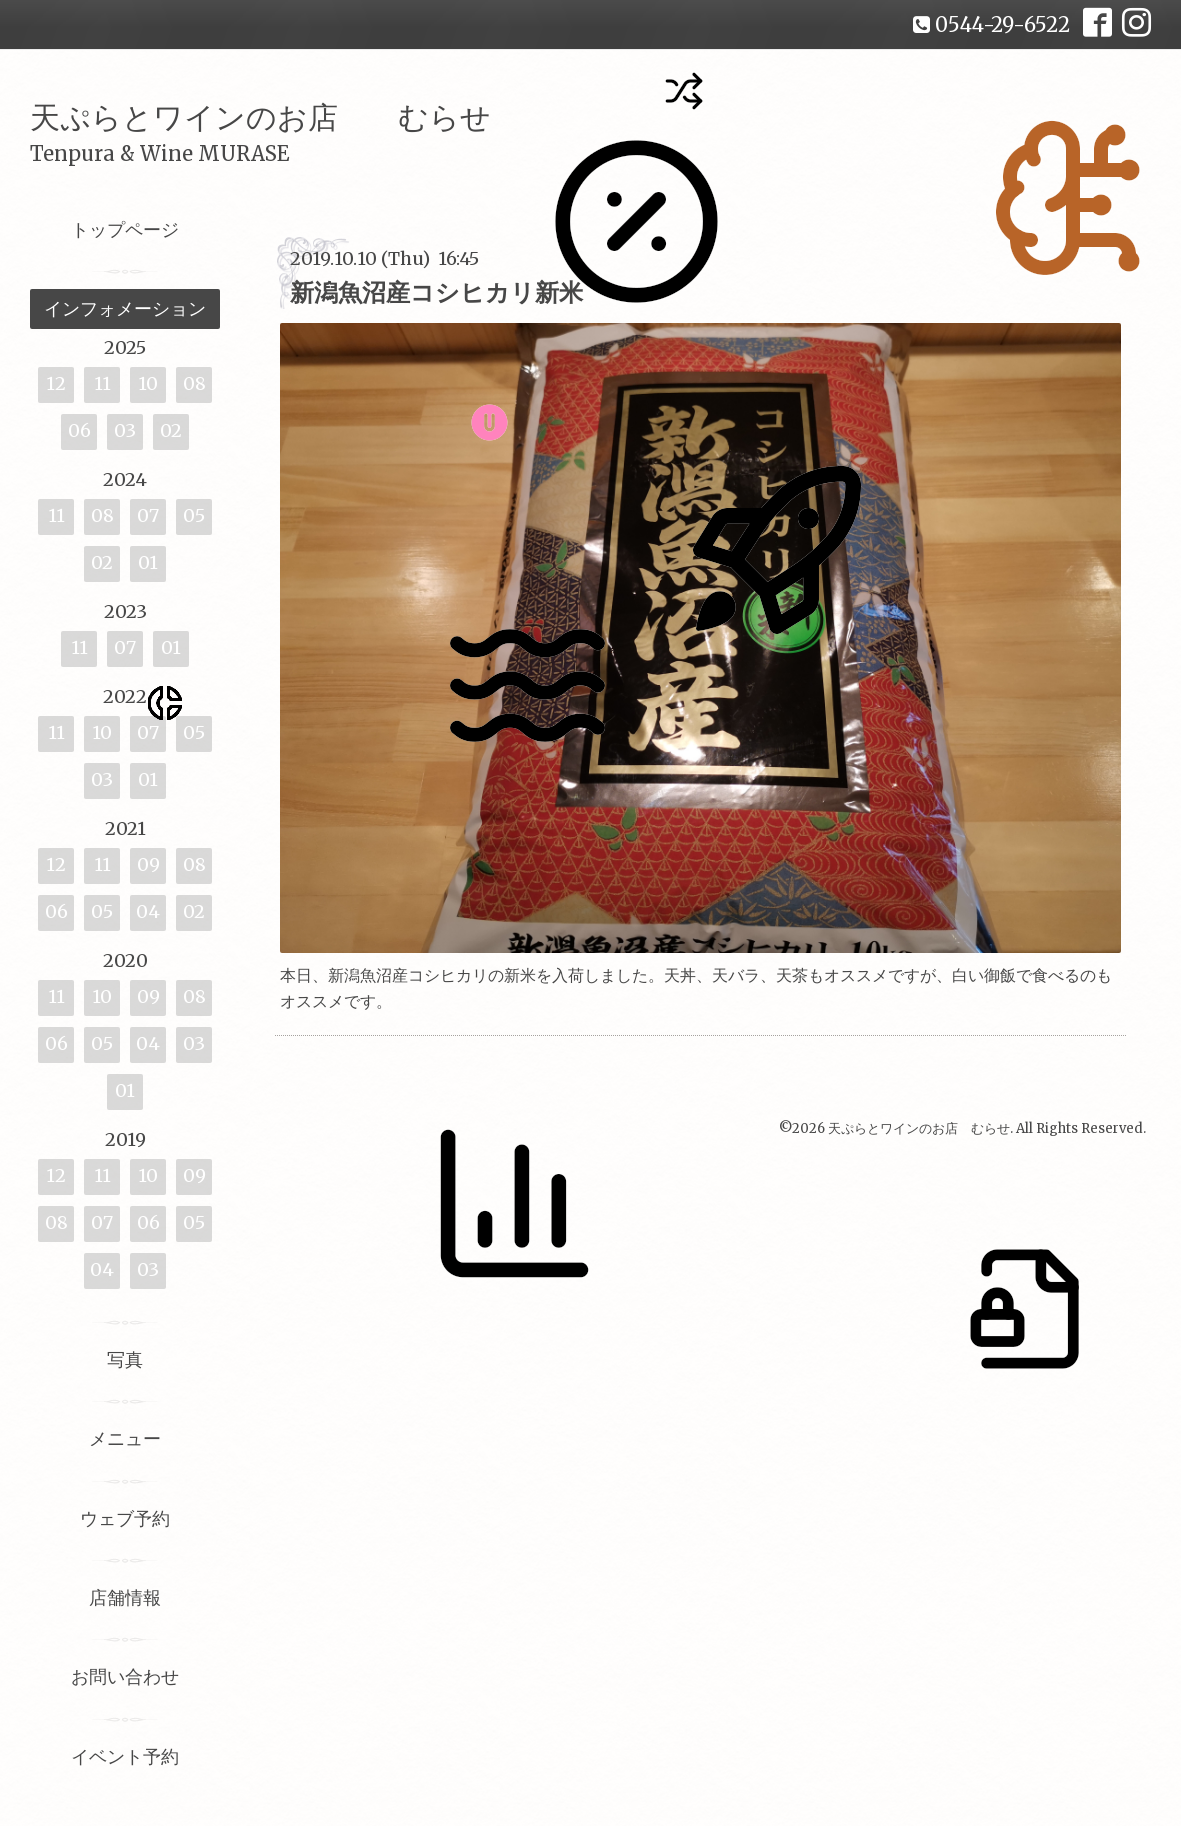 The height and width of the screenshot is (1826, 1181). I want to click on view analytics or statistics breakdown, so click(165, 703).